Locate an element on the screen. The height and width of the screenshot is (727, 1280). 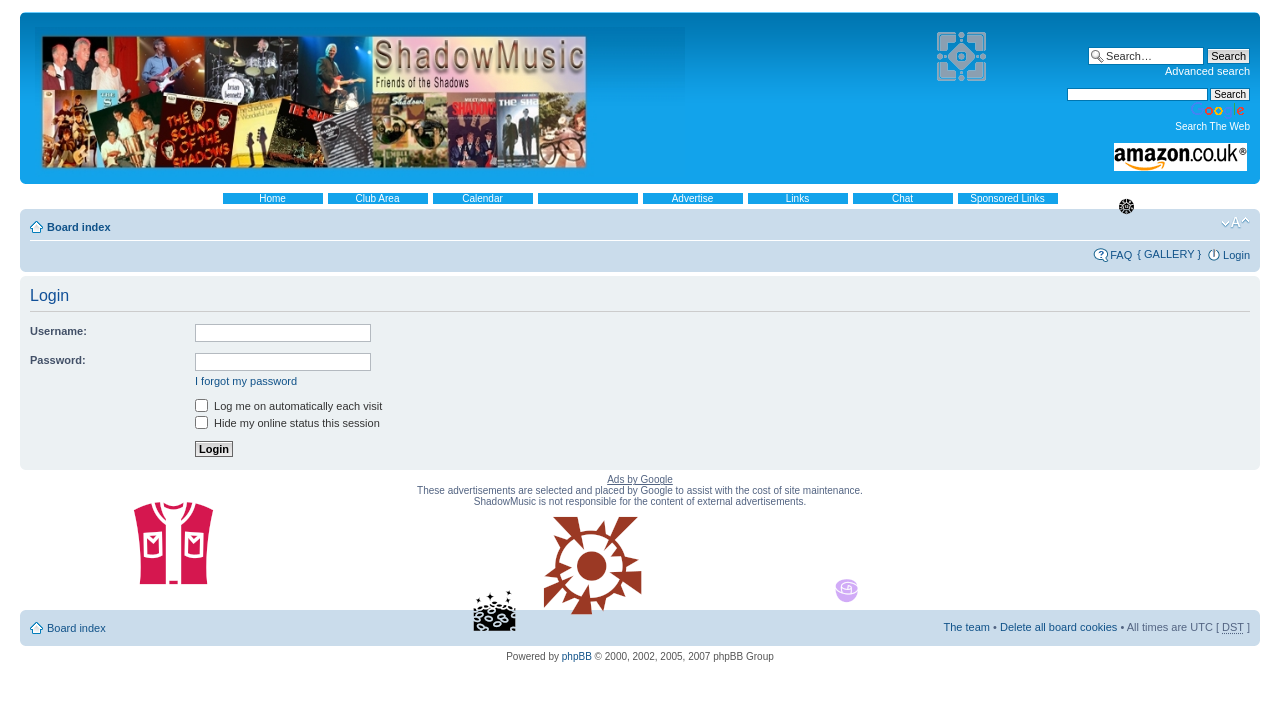
view your in-game currency or coins is located at coordinates (494, 610).